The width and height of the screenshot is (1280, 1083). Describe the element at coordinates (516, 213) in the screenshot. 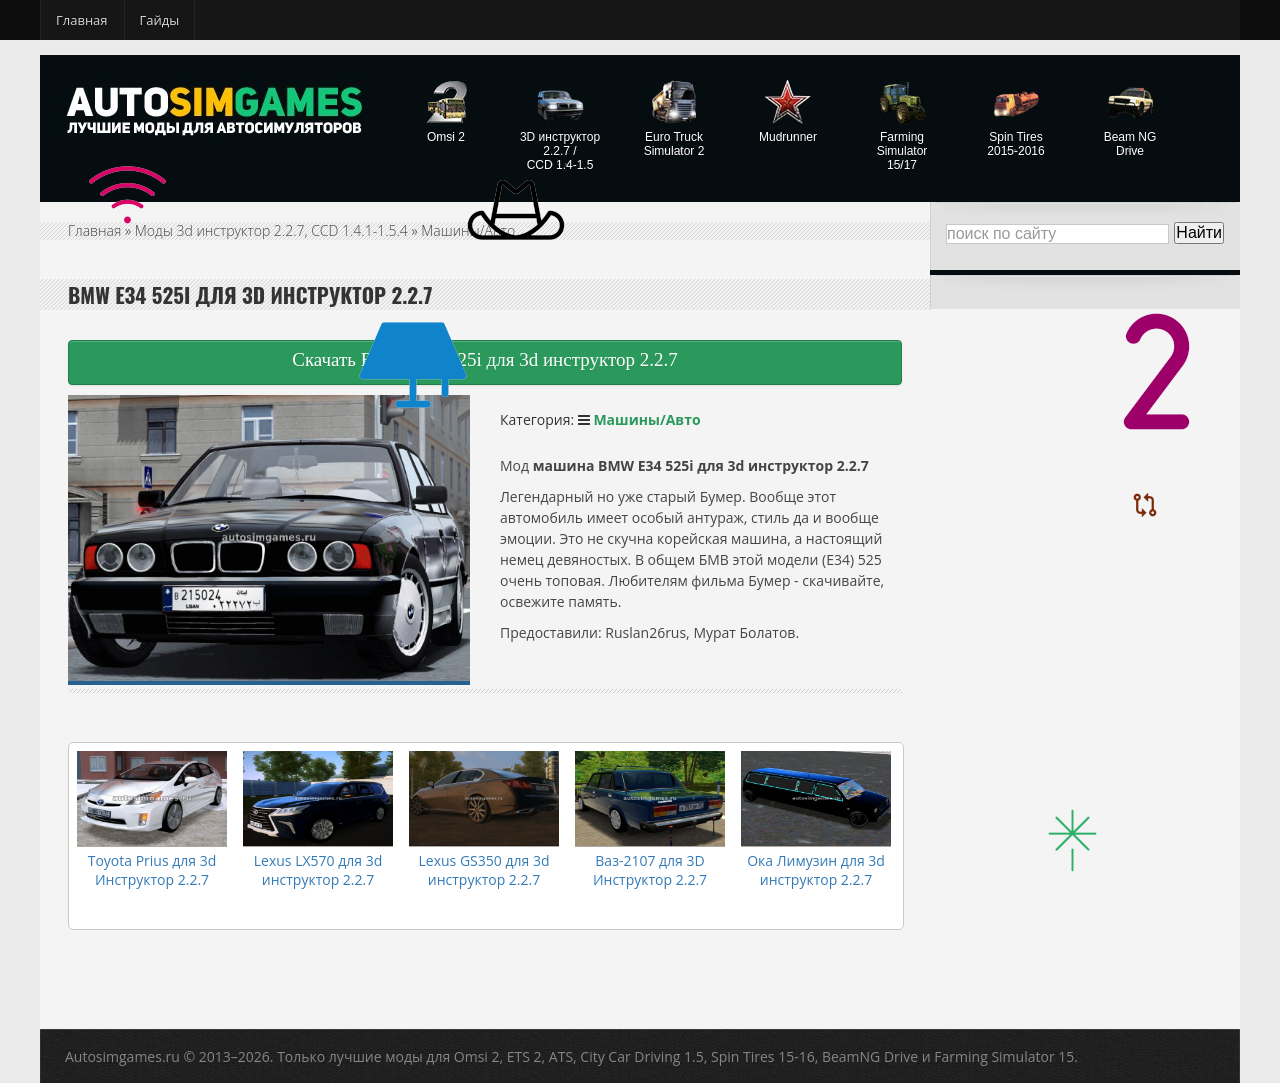

I see `select western or country theme` at that location.